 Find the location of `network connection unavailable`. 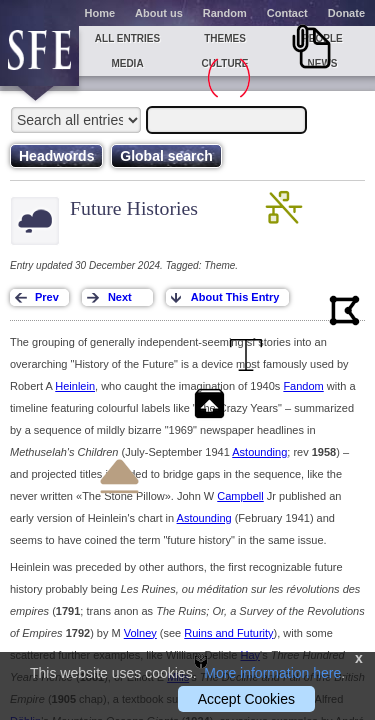

network connection unavailable is located at coordinates (284, 208).